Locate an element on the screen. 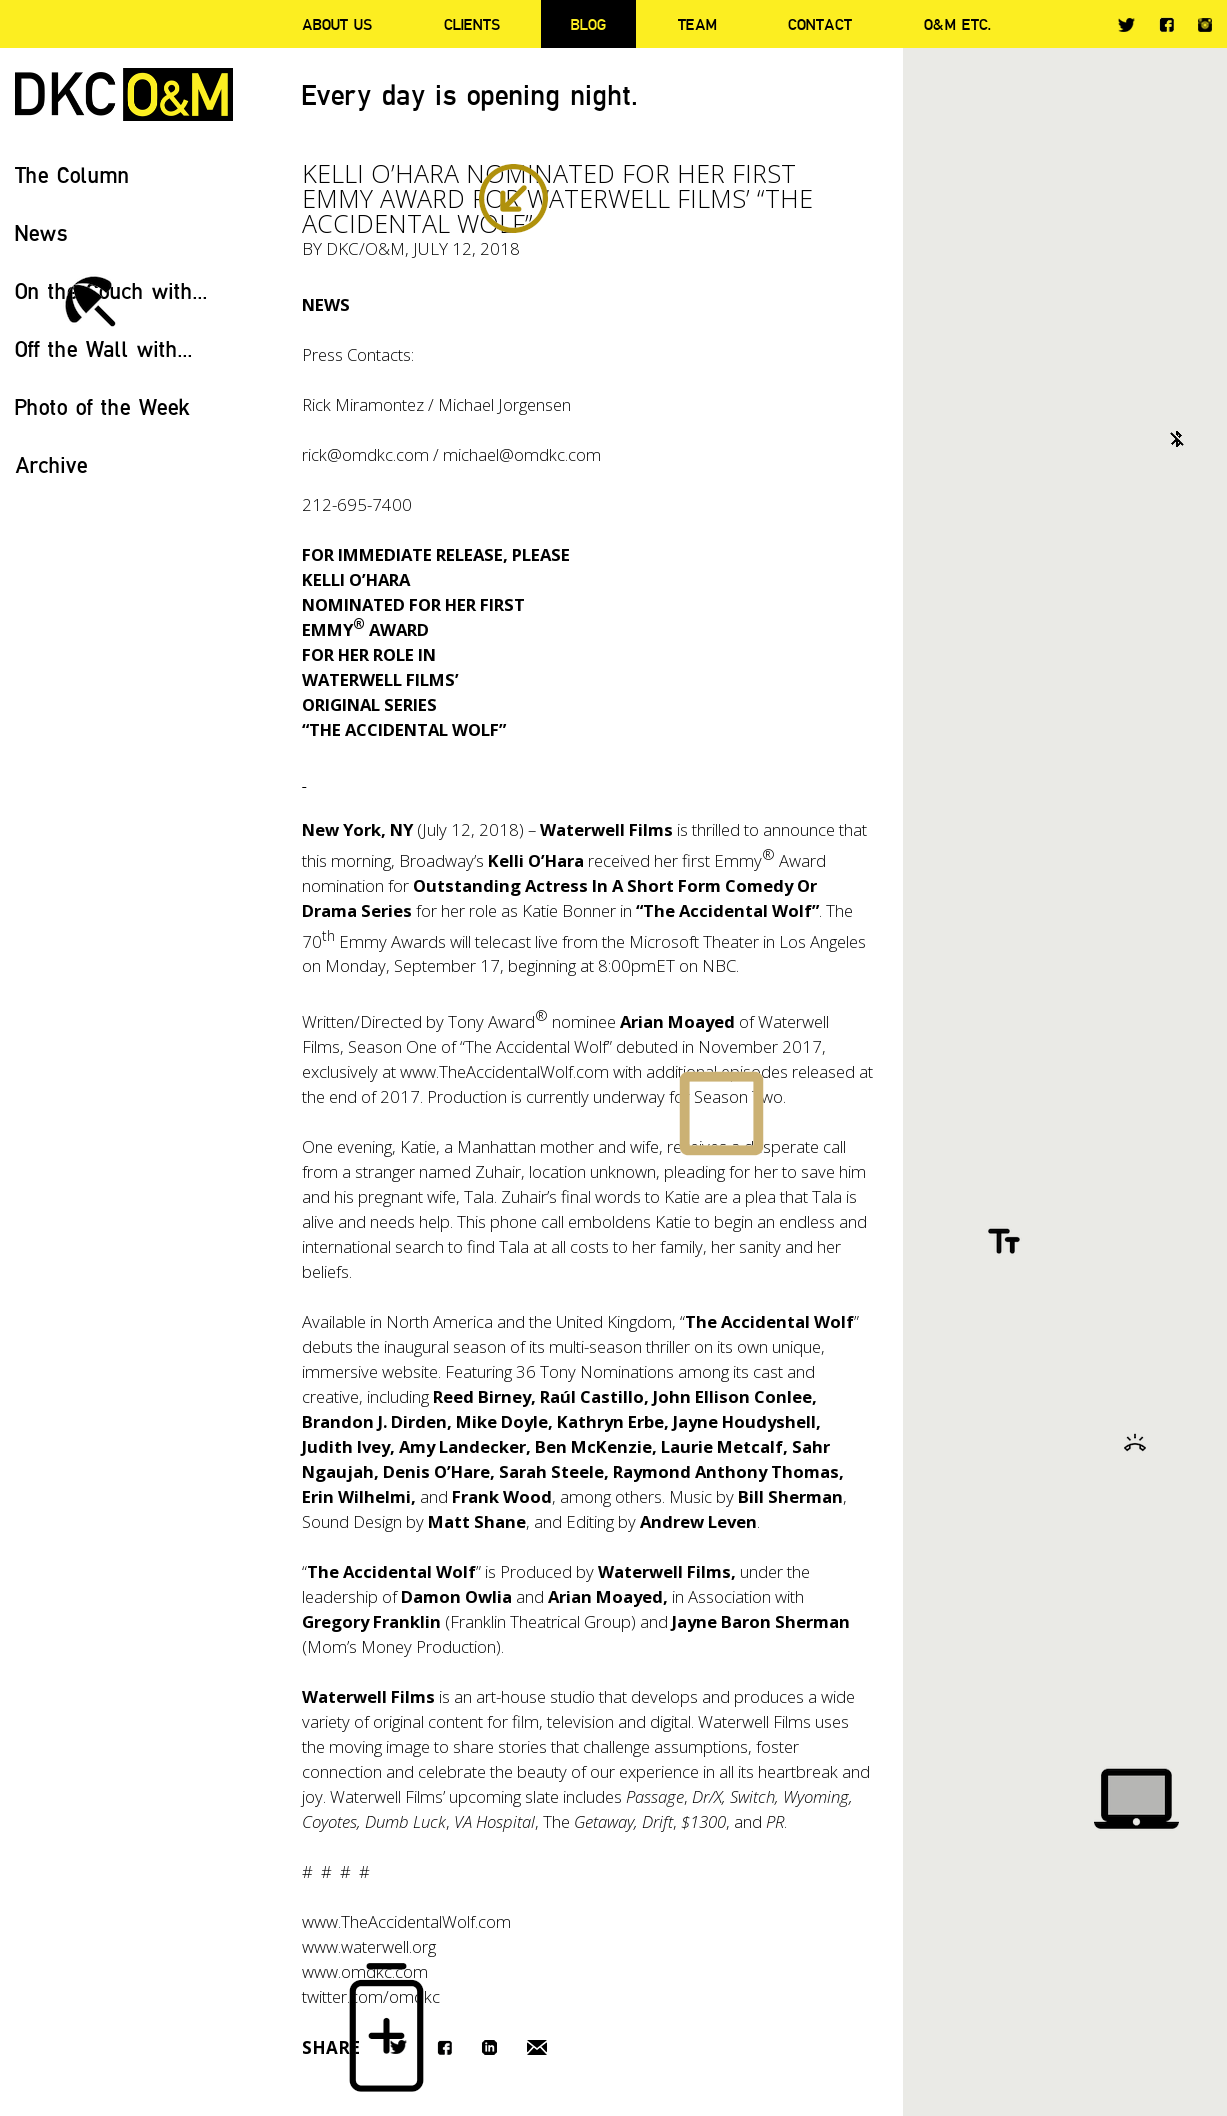  navigate to previous or lower-left content is located at coordinates (513, 198).